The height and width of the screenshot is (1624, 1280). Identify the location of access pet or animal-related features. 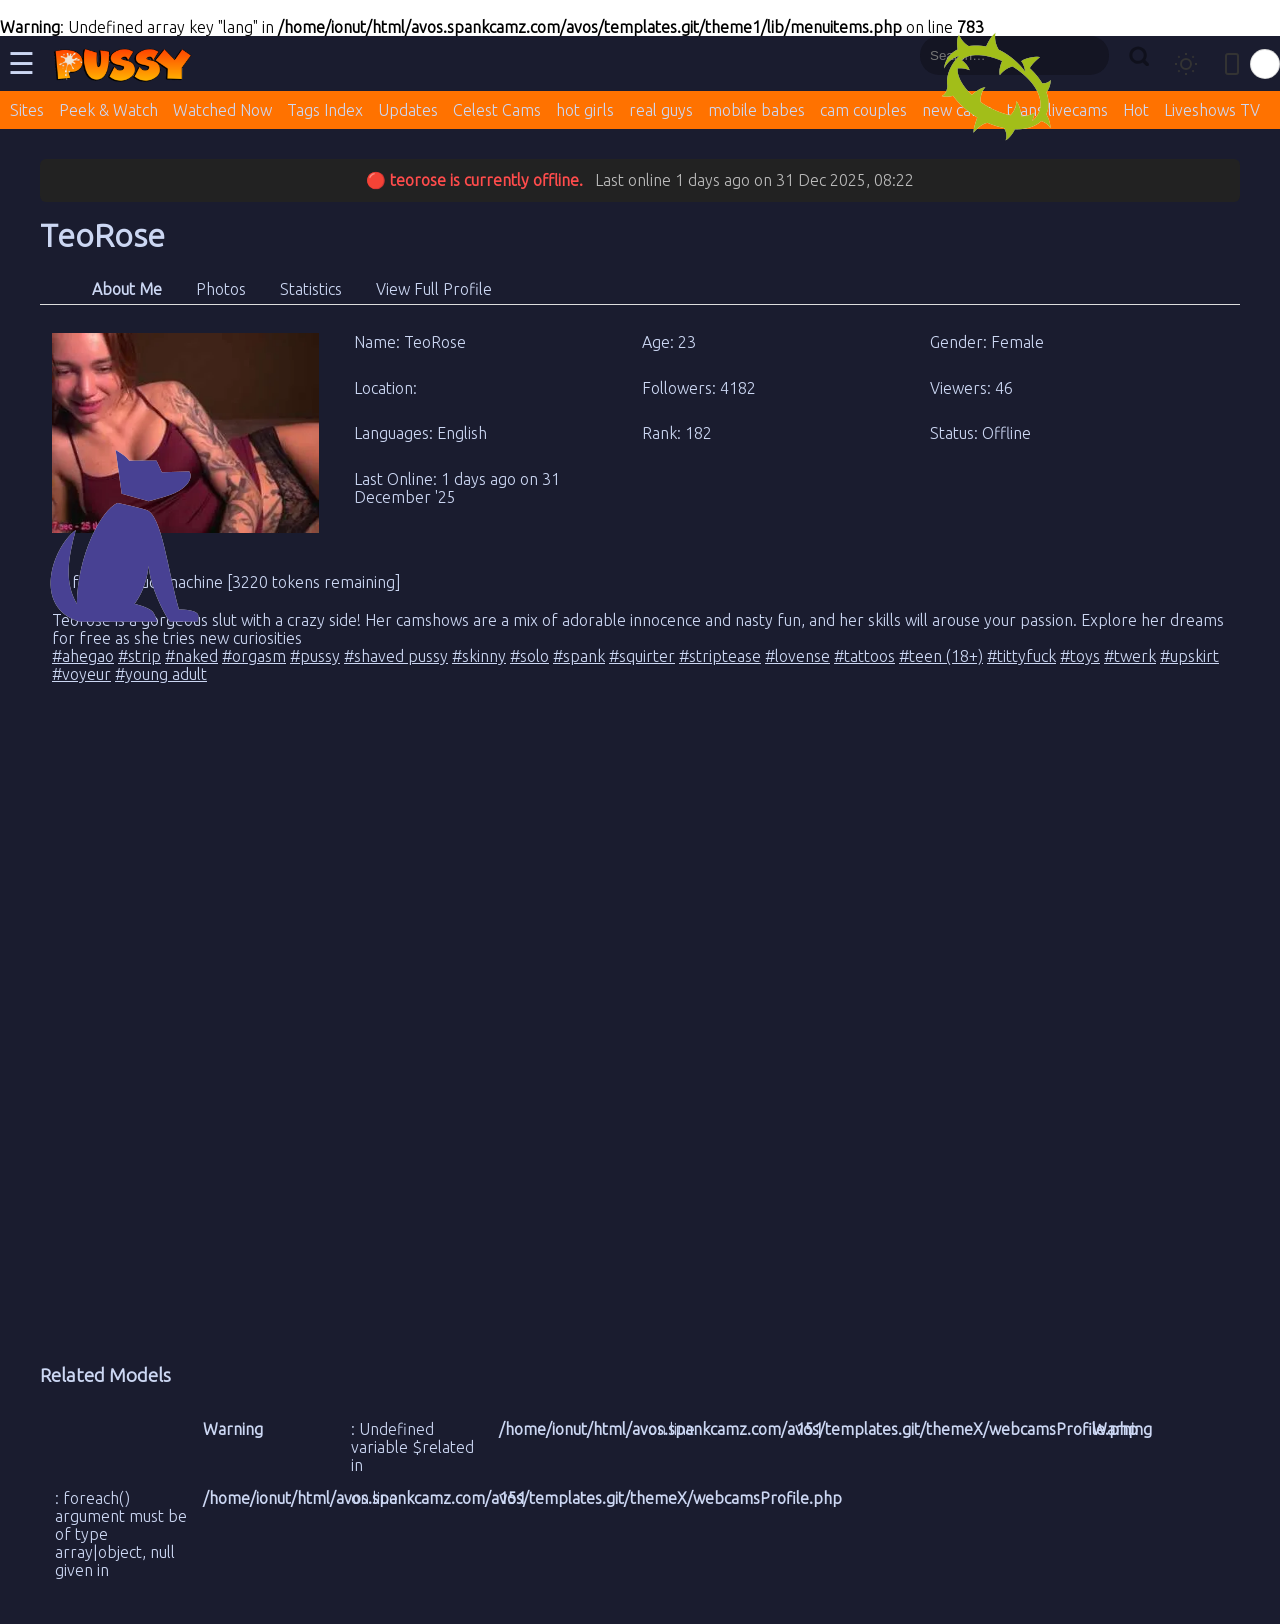
(124, 537).